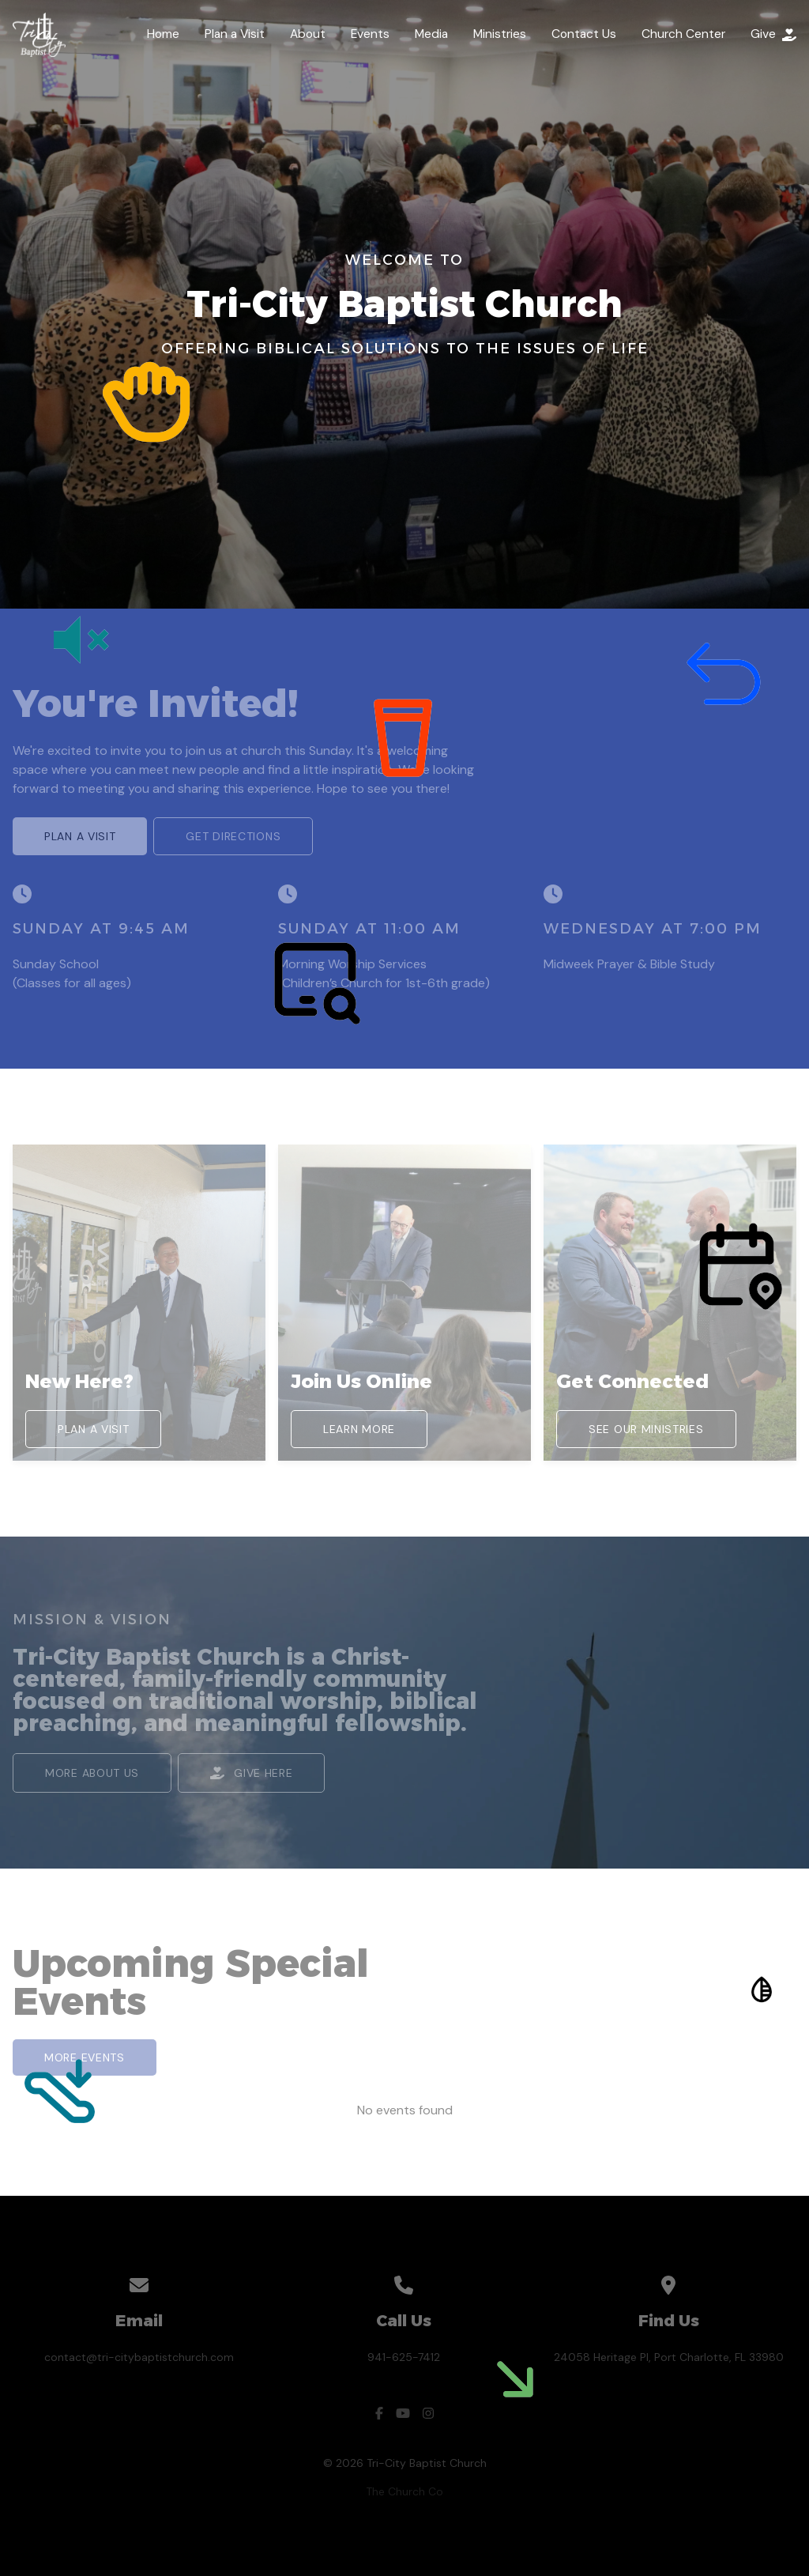  Describe the element at coordinates (736, 1264) in the screenshot. I see `pin an event to a specific location` at that location.